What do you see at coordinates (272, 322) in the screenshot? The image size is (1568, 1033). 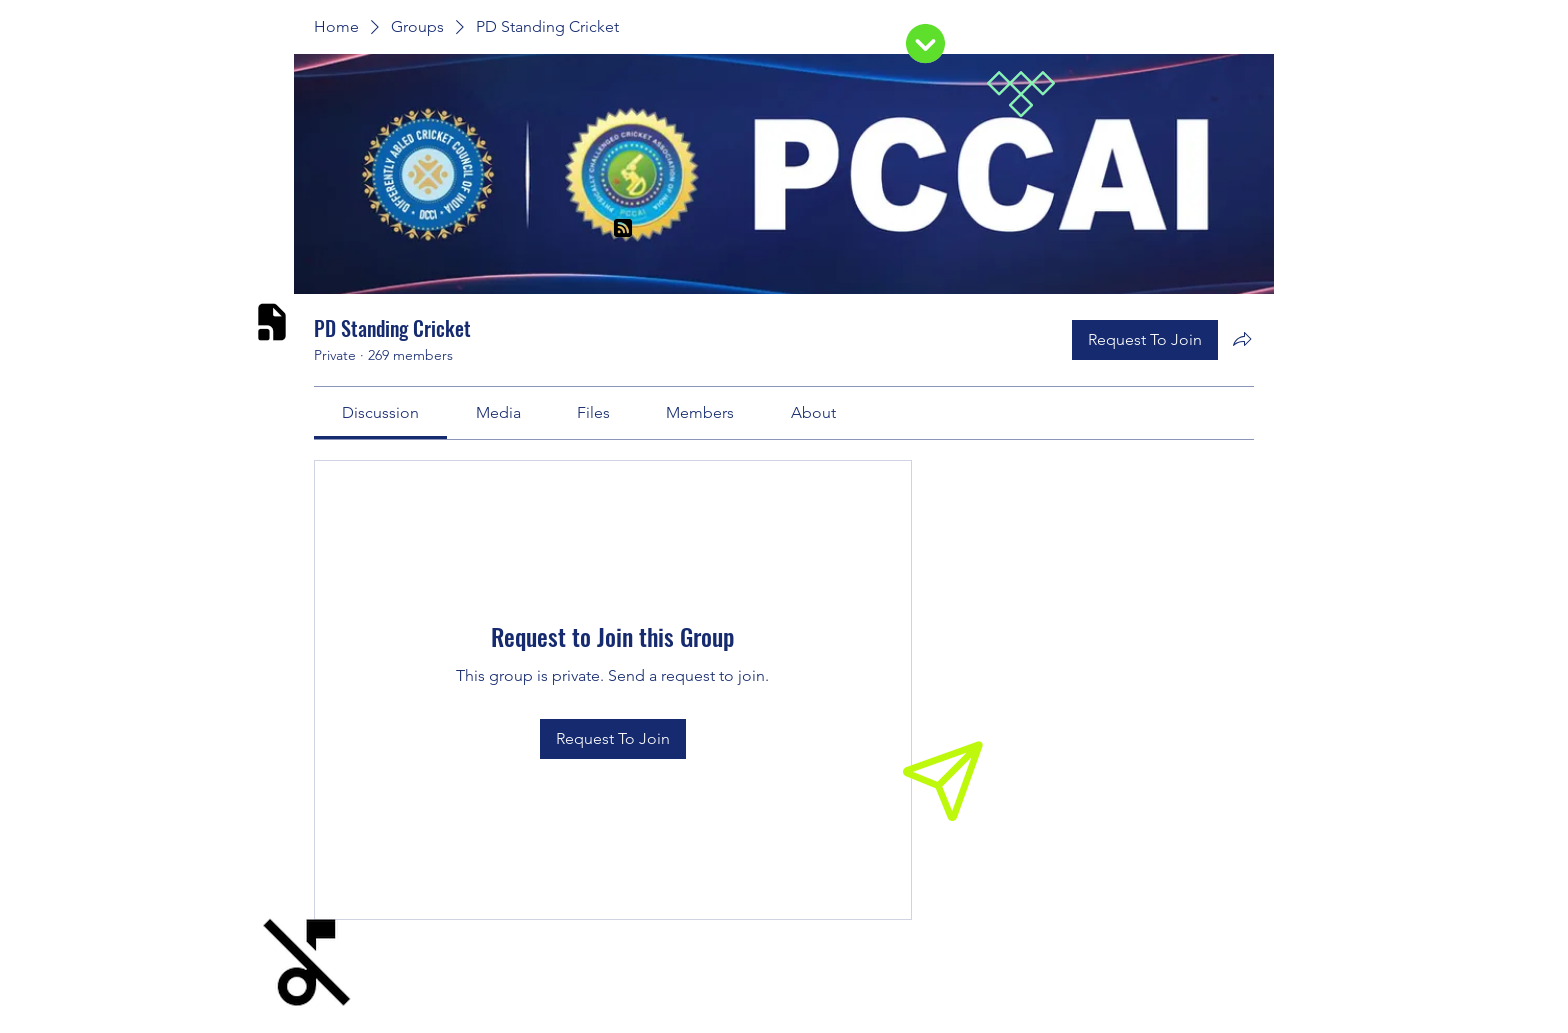 I see `indicates a partial or incomplete file` at bounding box center [272, 322].